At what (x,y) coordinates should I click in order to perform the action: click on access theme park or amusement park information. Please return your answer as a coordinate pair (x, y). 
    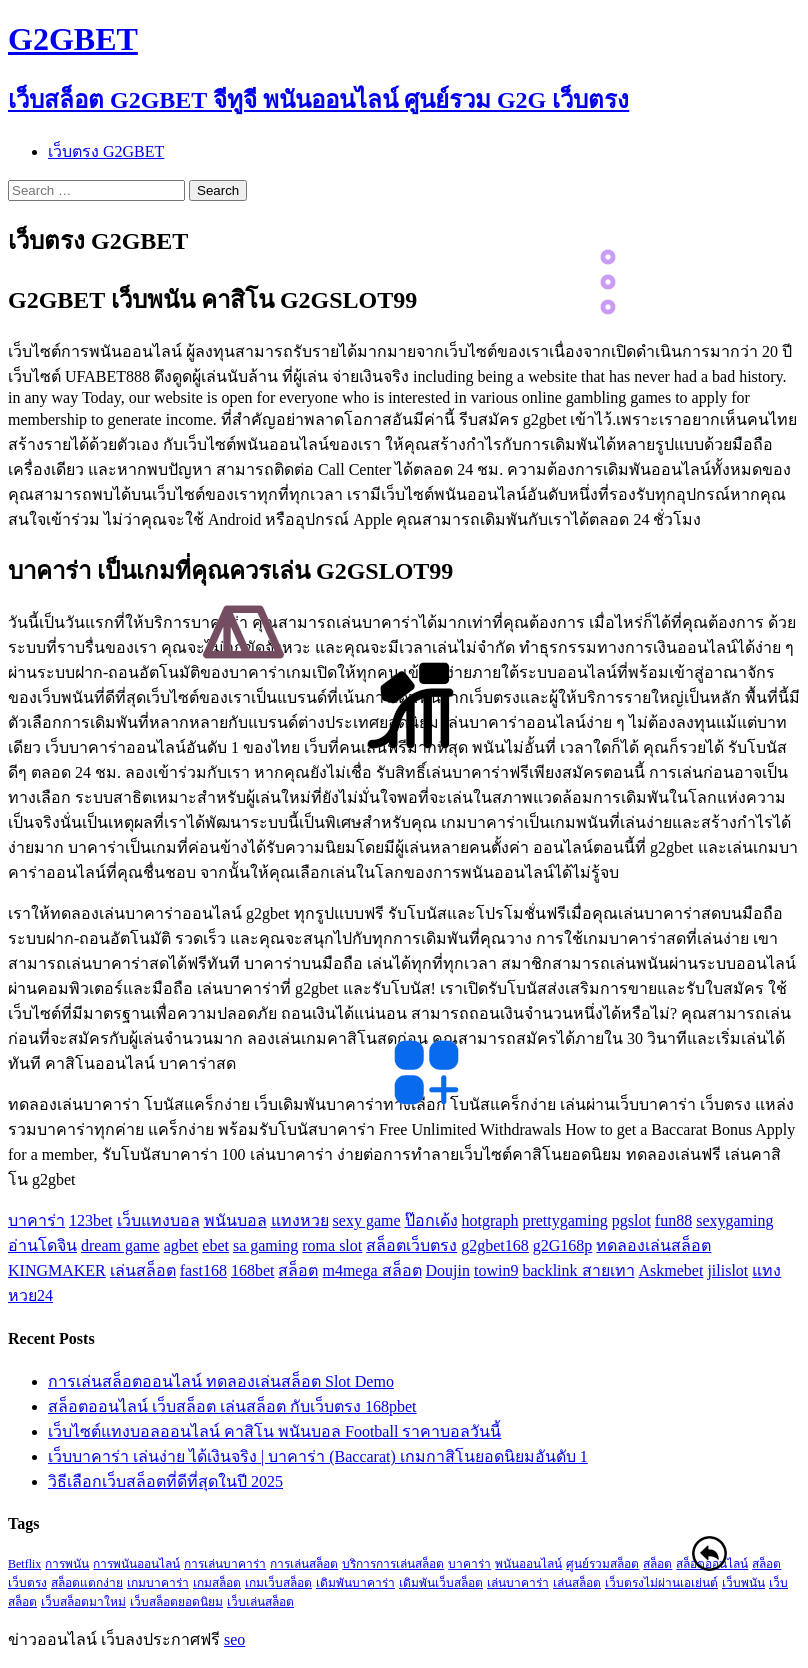
    Looking at the image, I should click on (410, 705).